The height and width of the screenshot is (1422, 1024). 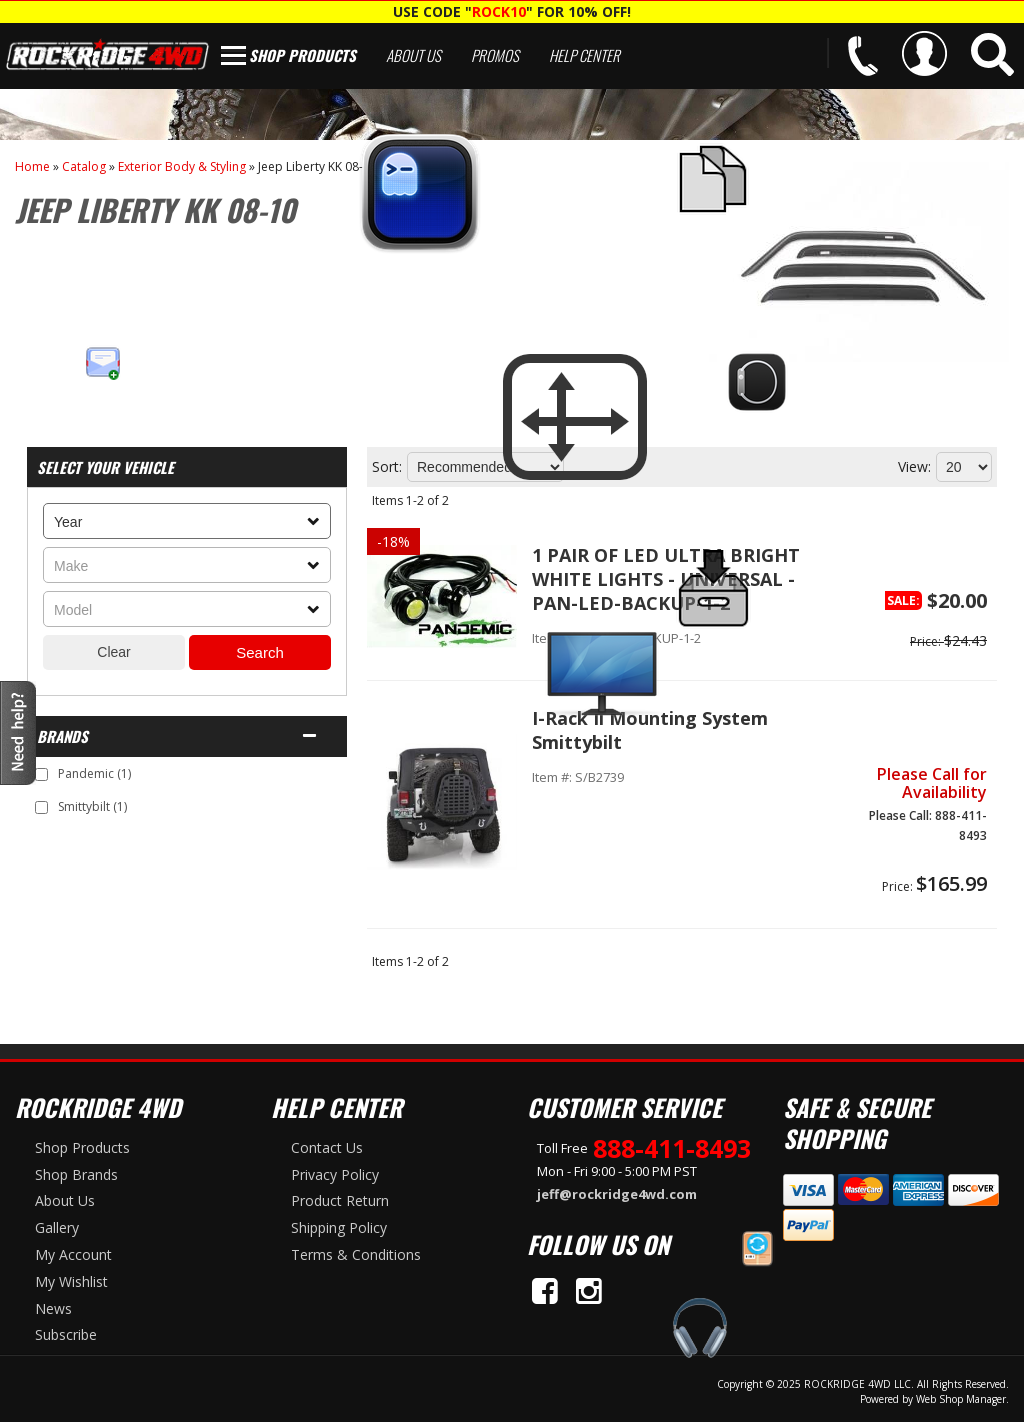 What do you see at coordinates (420, 192) in the screenshot?
I see `open ghostty terminal emulator` at bounding box center [420, 192].